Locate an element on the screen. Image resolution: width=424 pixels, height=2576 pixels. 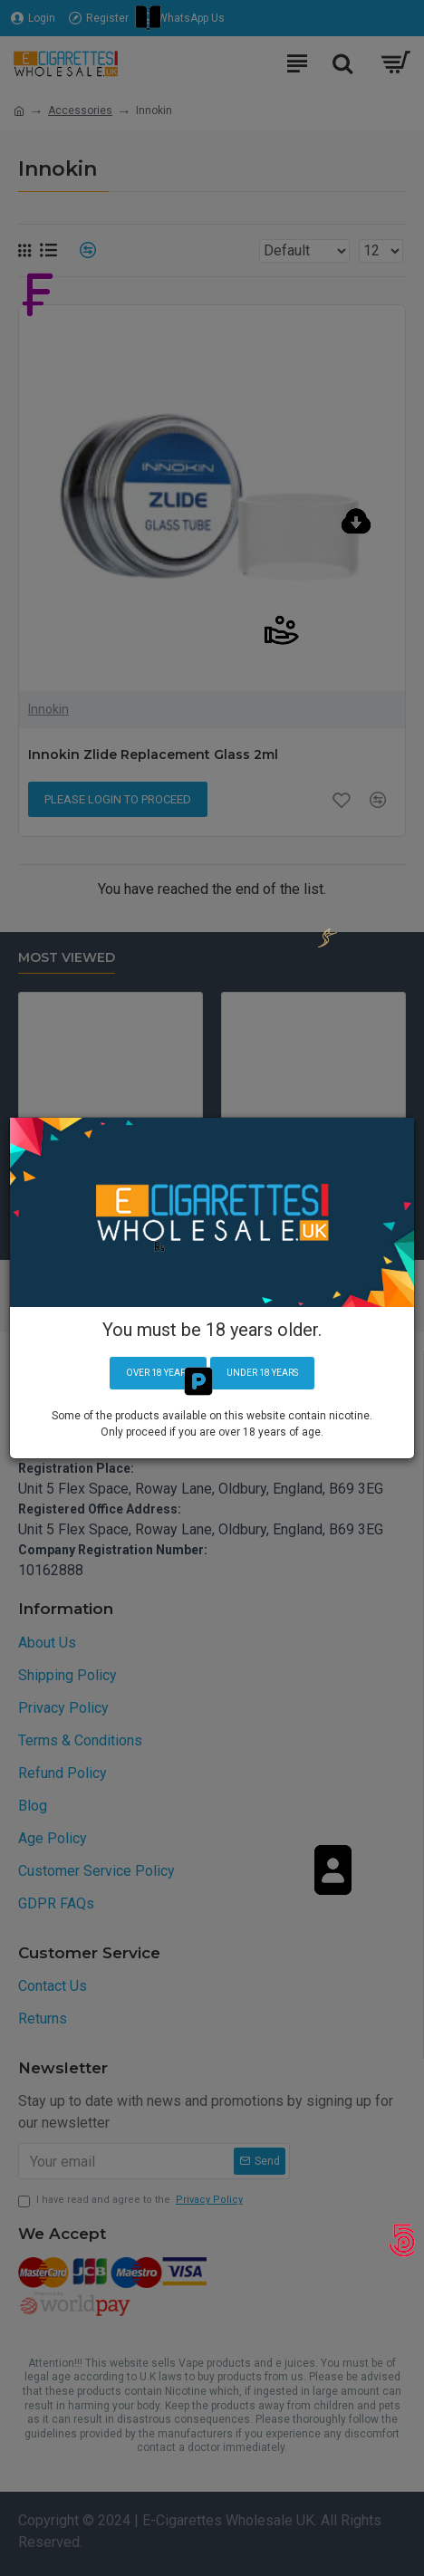
download file from cloud storage is located at coordinates (356, 522).